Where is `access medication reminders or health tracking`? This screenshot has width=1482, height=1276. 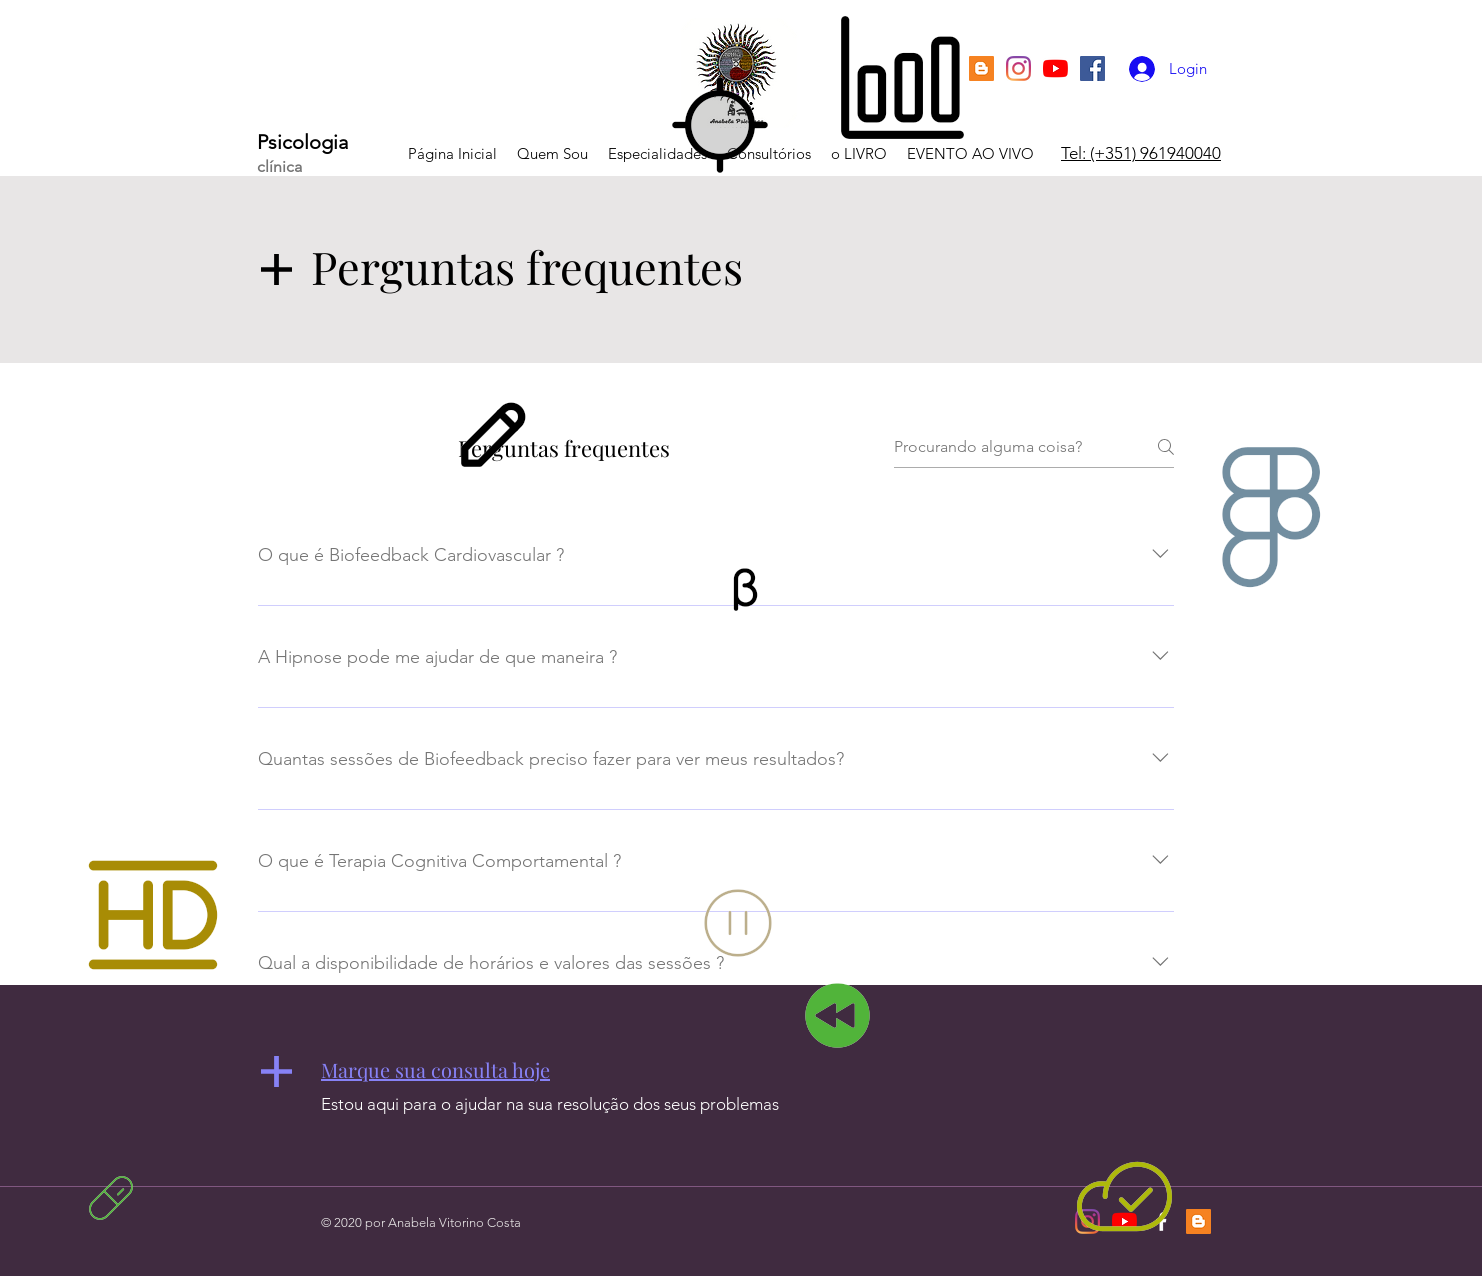 access medication reminders or health tracking is located at coordinates (111, 1198).